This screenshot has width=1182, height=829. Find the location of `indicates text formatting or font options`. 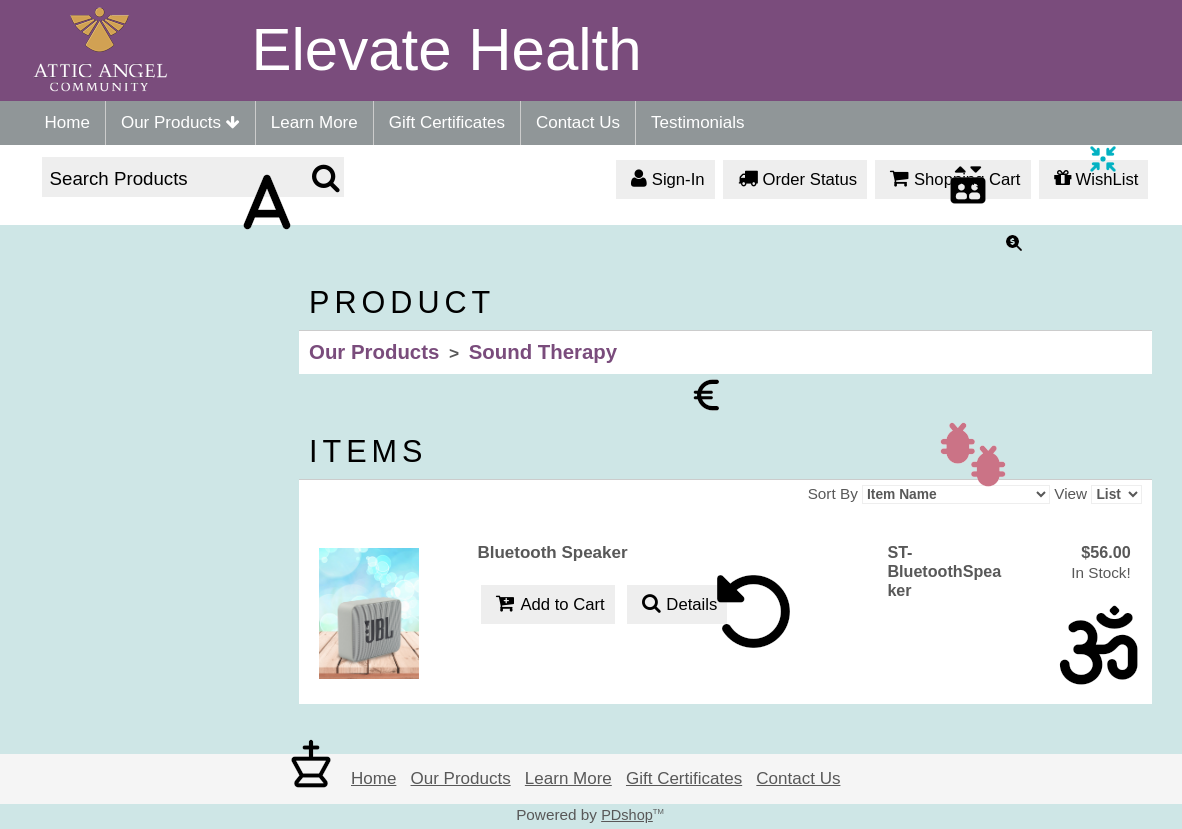

indicates text formatting or font options is located at coordinates (267, 202).